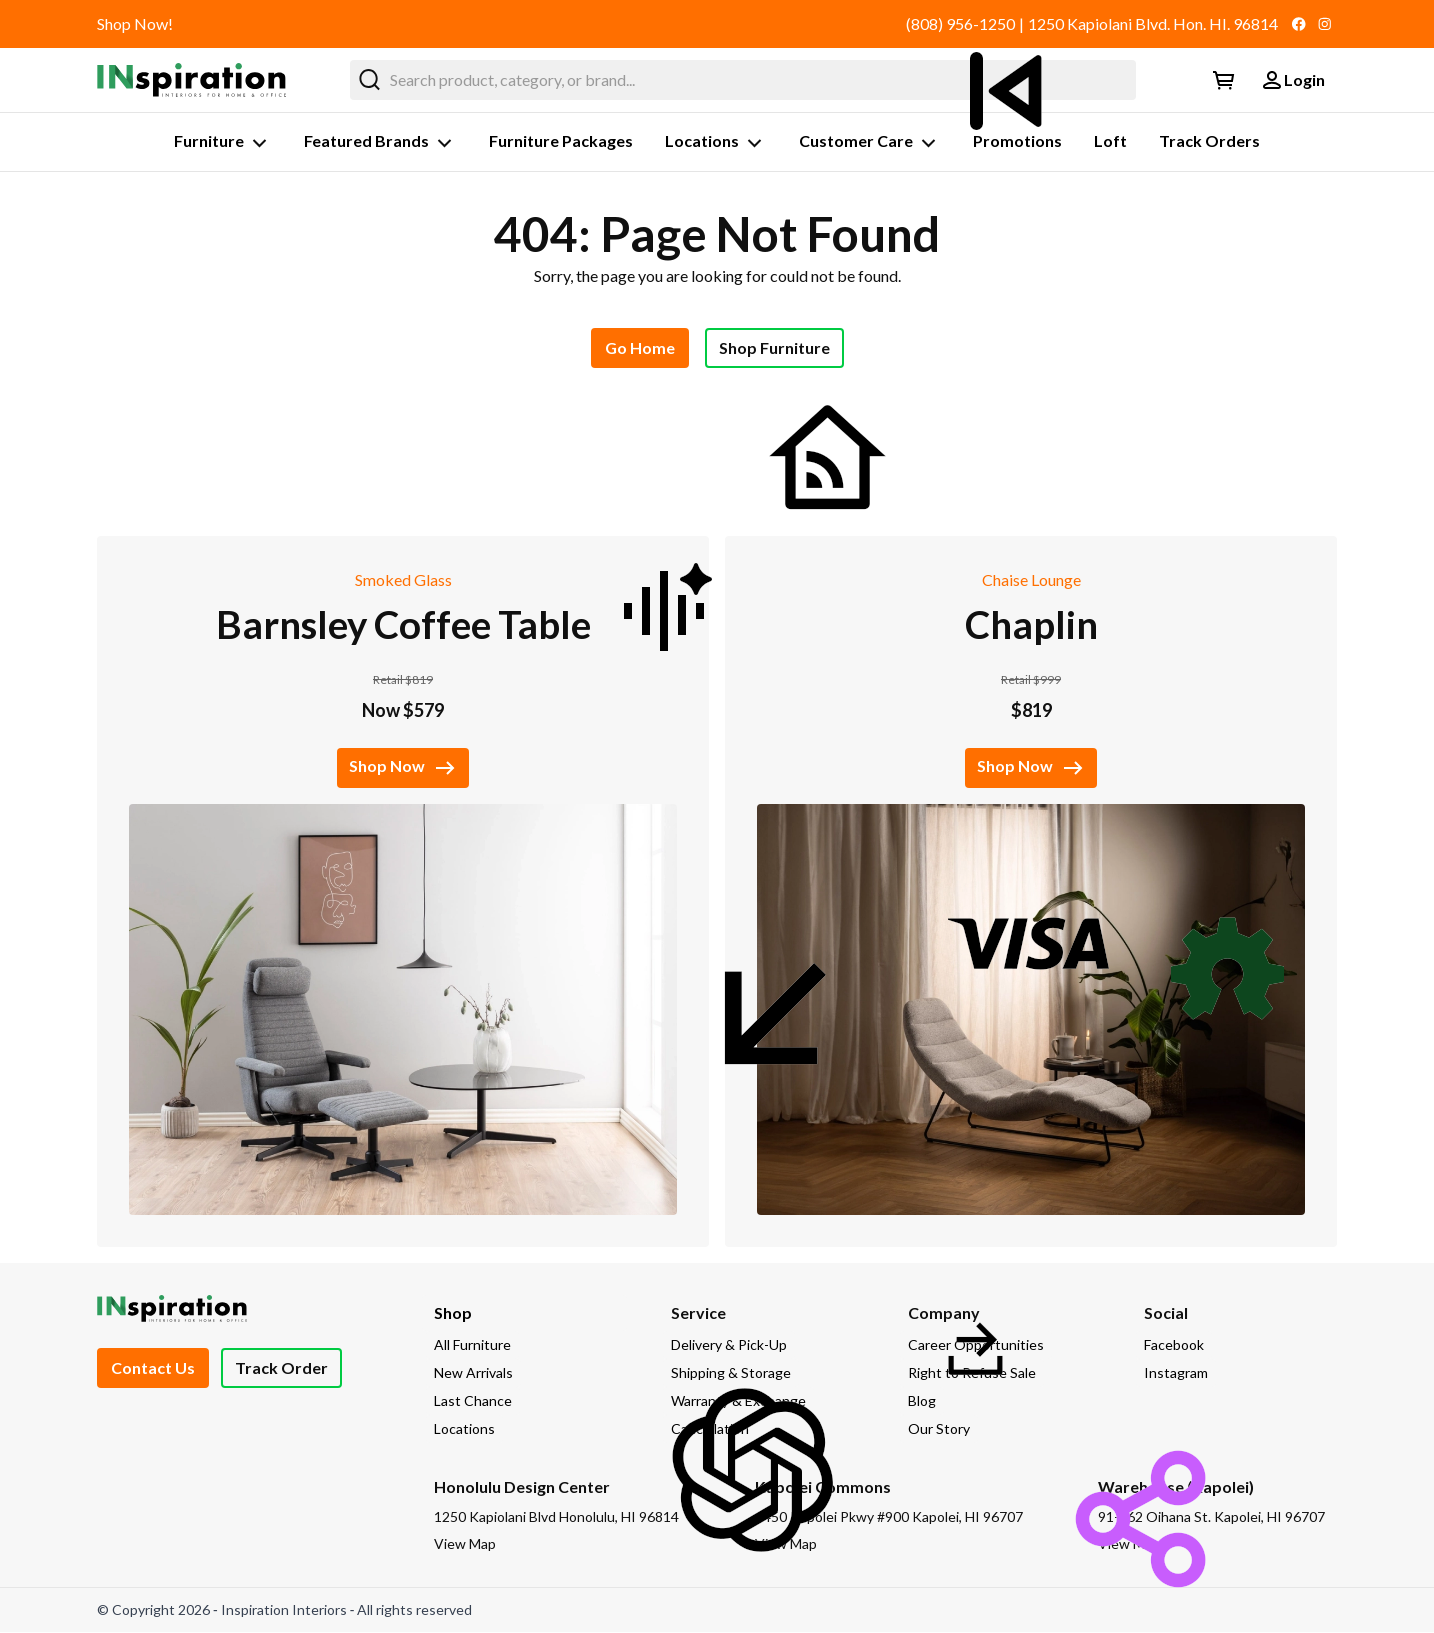 This screenshot has width=1434, height=1633. Describe the element at coordinates (767, 1022) in the screenshot. I see `navigate back and down` at that location.